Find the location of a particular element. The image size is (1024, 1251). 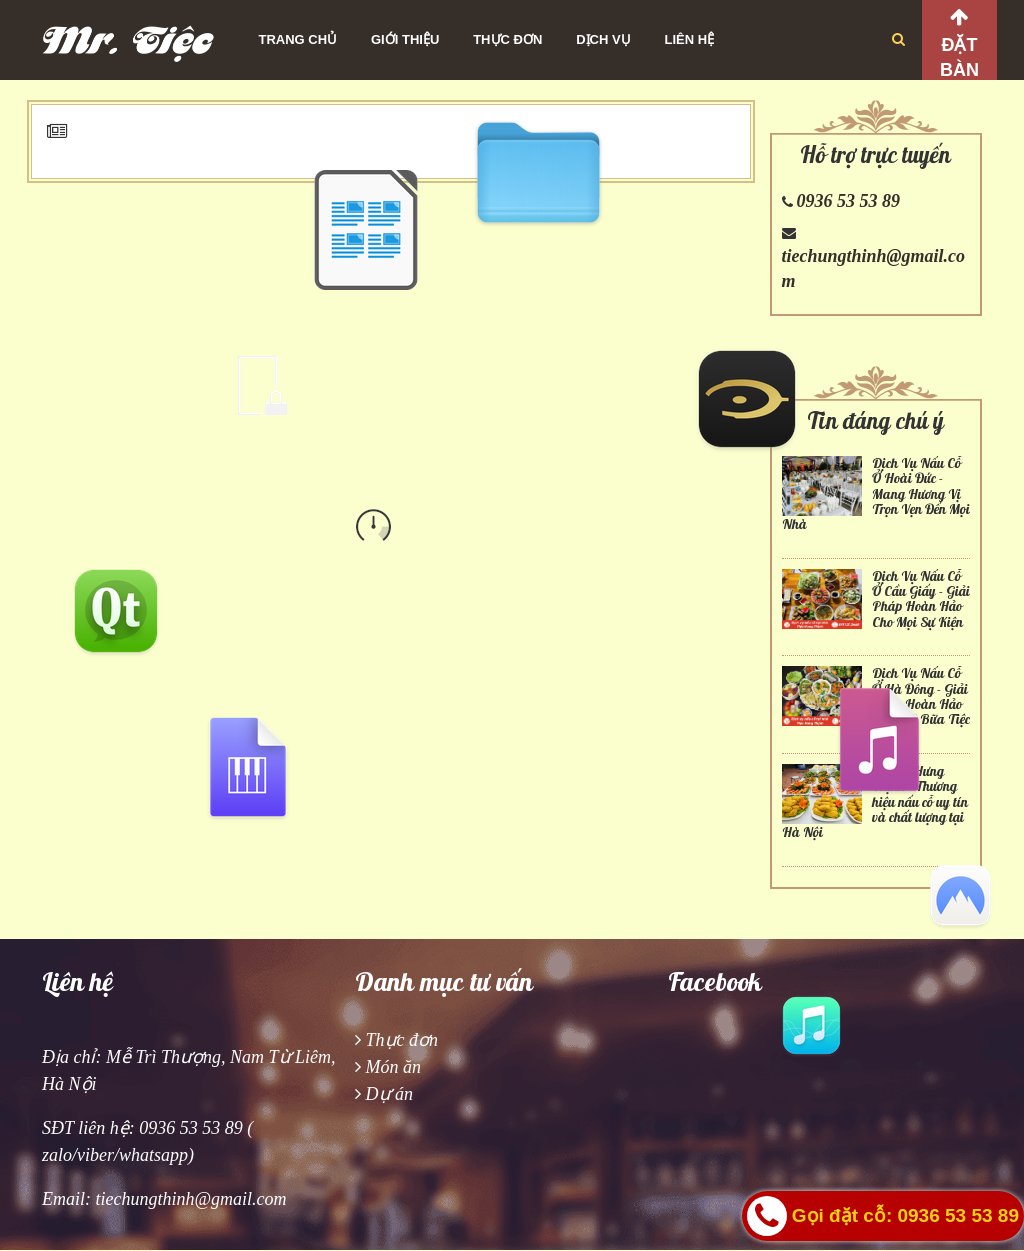

a midi audio file is located at coordinates (248, 769).